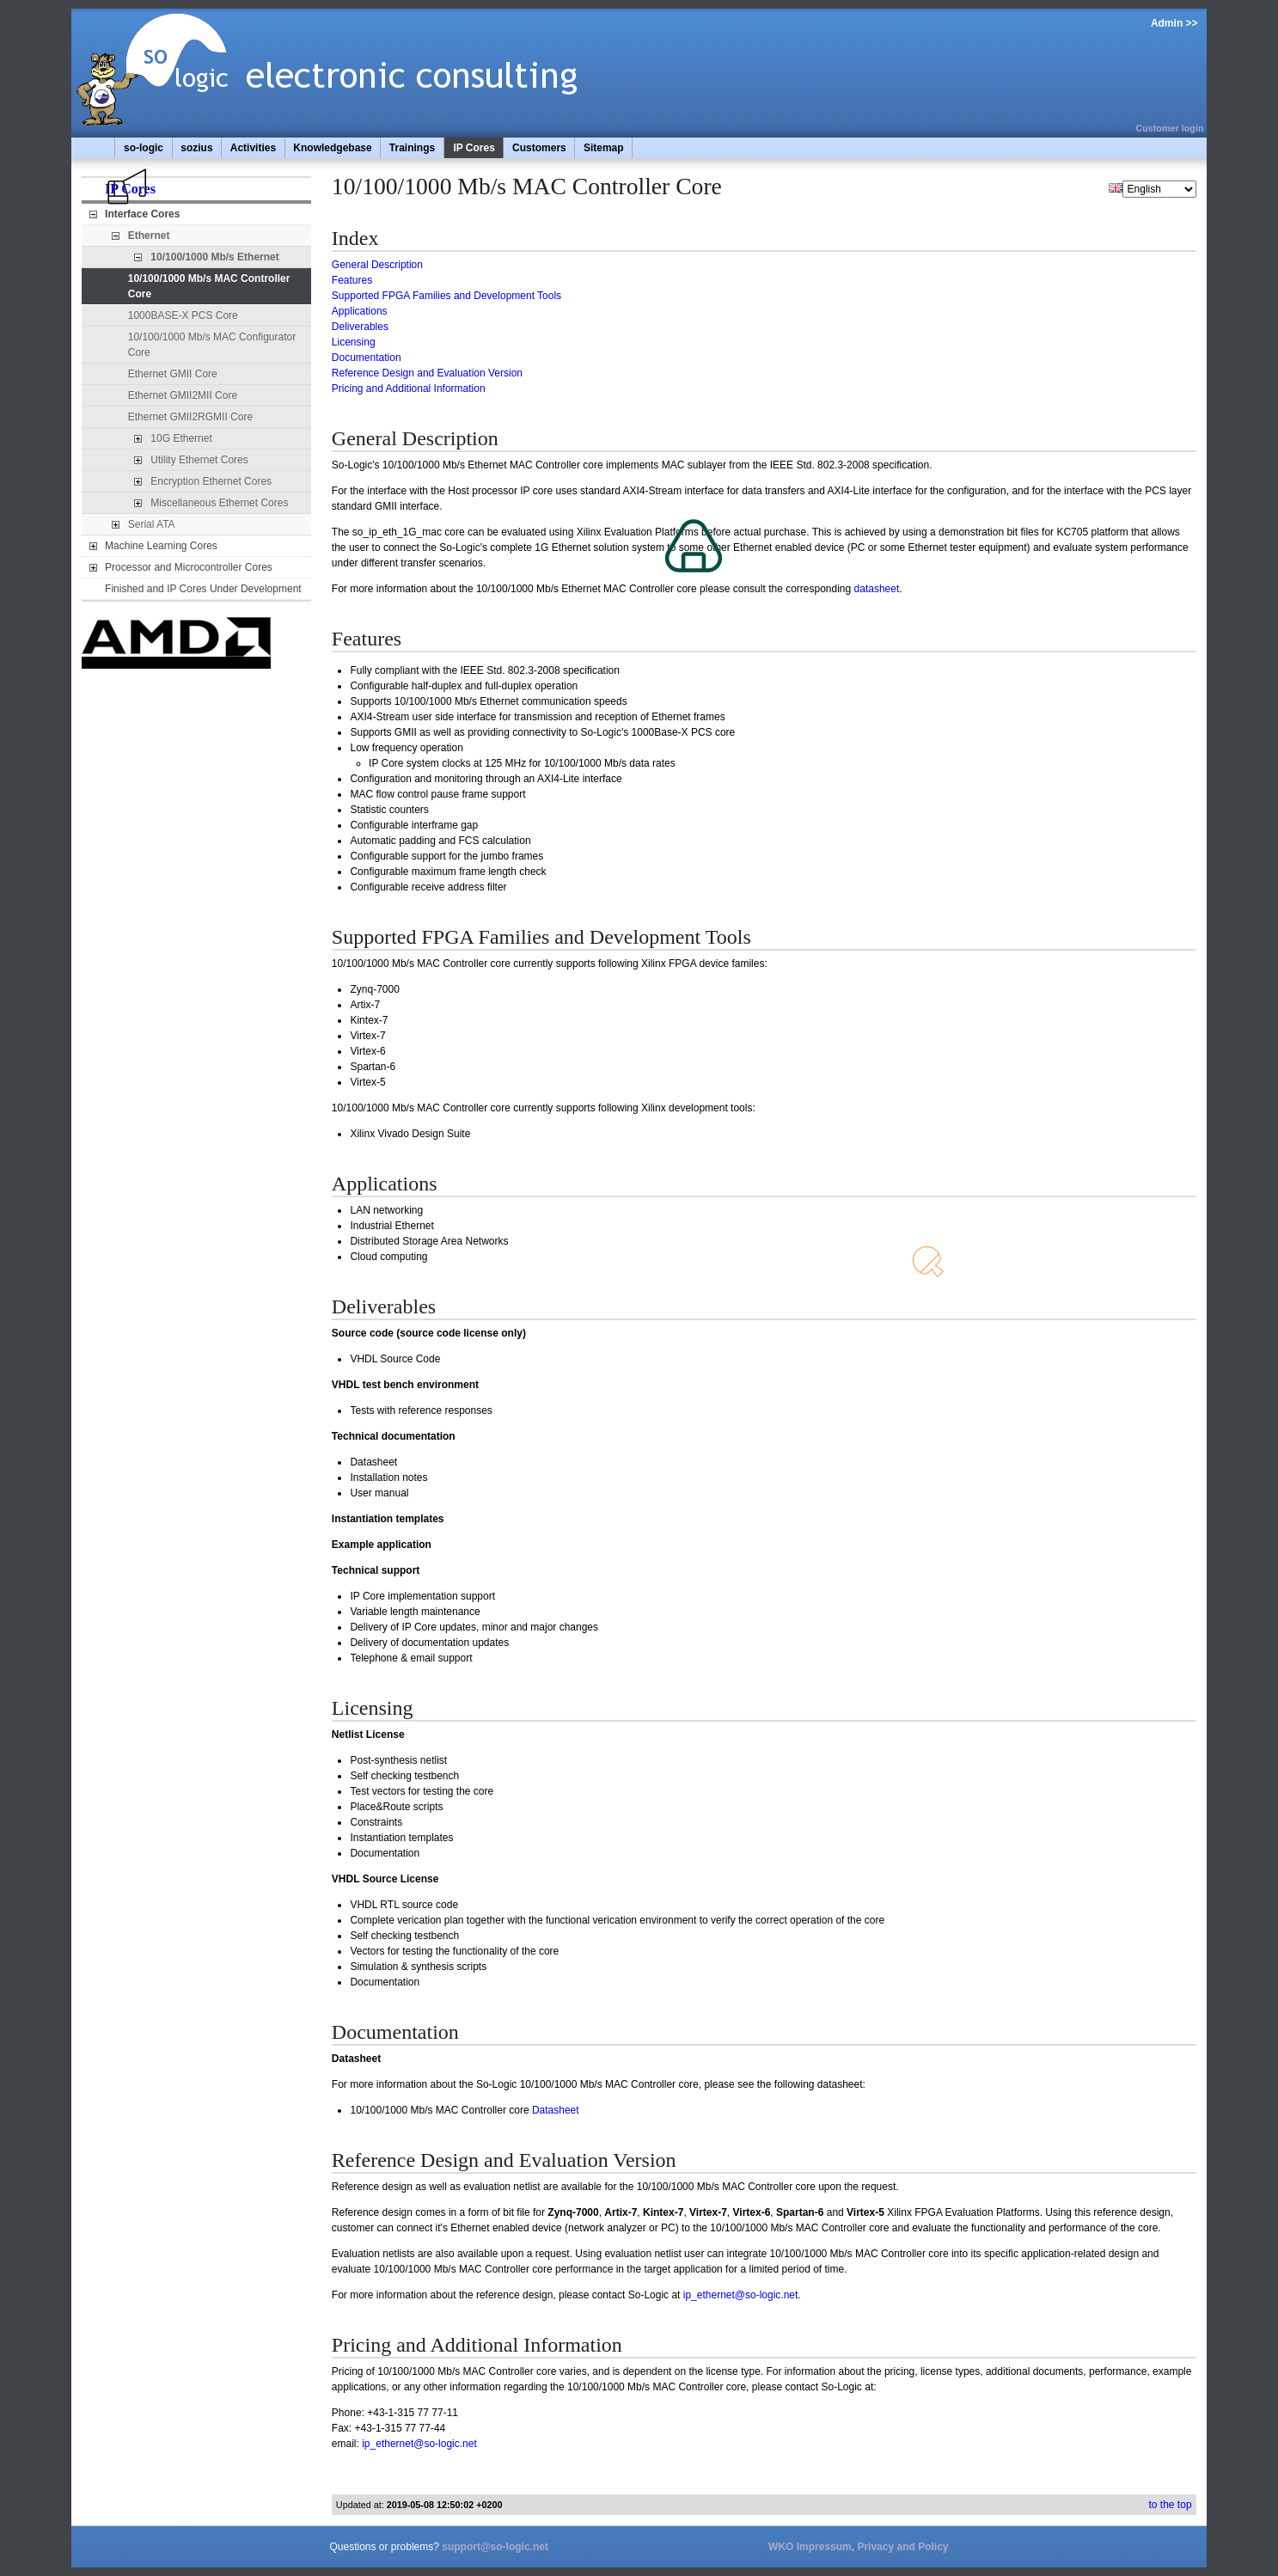 This screenshot has height=2576, width=1278. I want to click on access ping pong or table tennis game, so click(927, 1261).